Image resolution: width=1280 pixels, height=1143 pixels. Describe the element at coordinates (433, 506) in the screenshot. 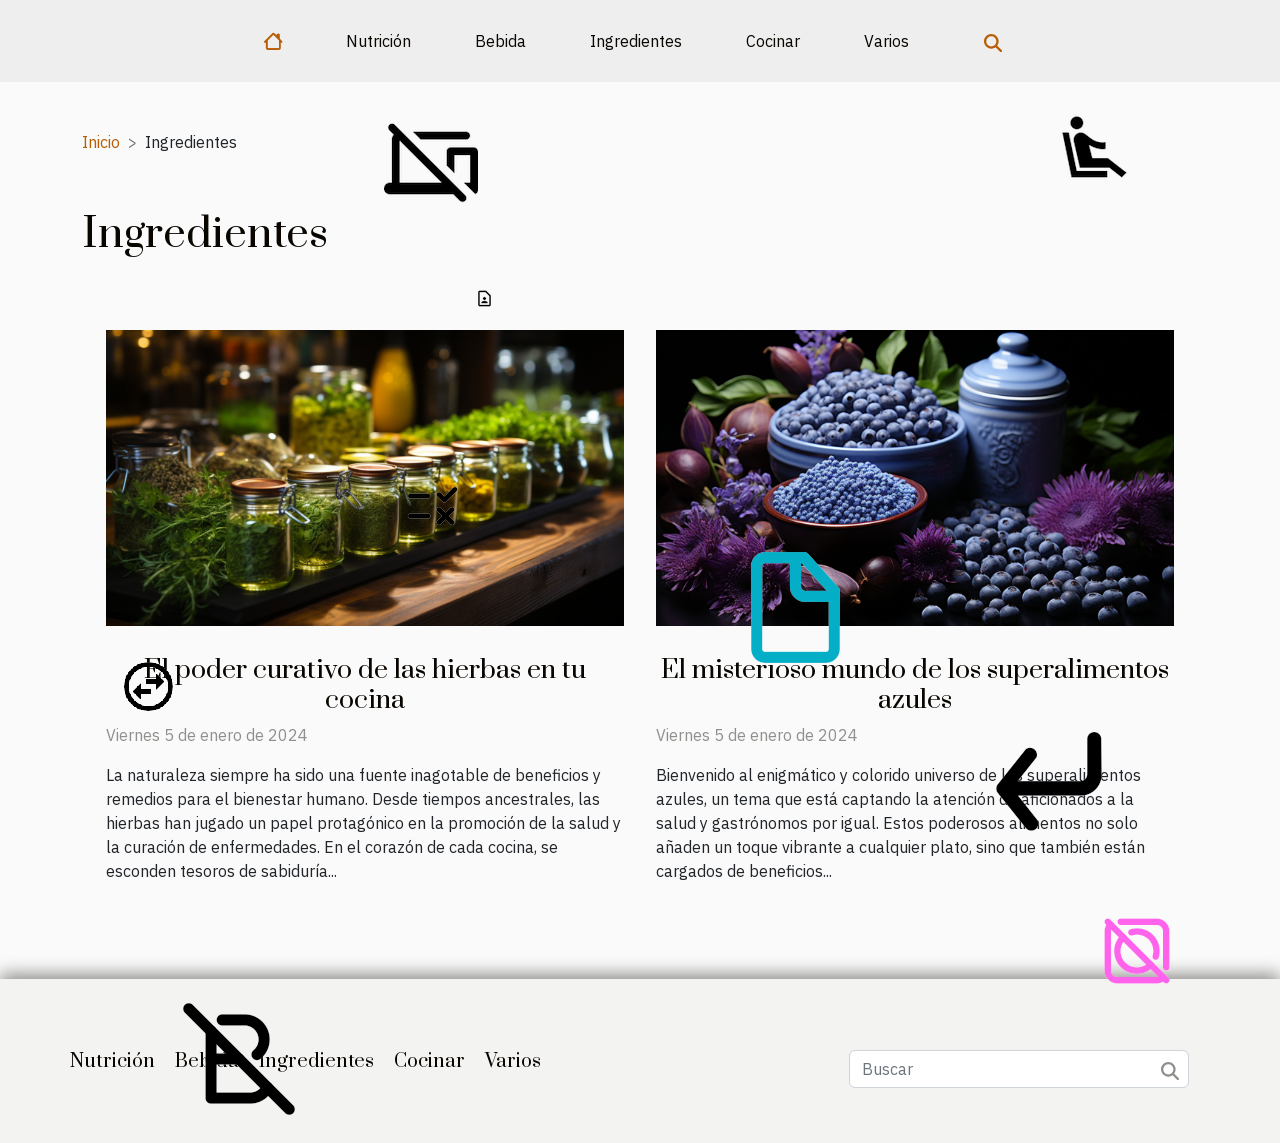

I see `review items with pass/fail status` at that location.